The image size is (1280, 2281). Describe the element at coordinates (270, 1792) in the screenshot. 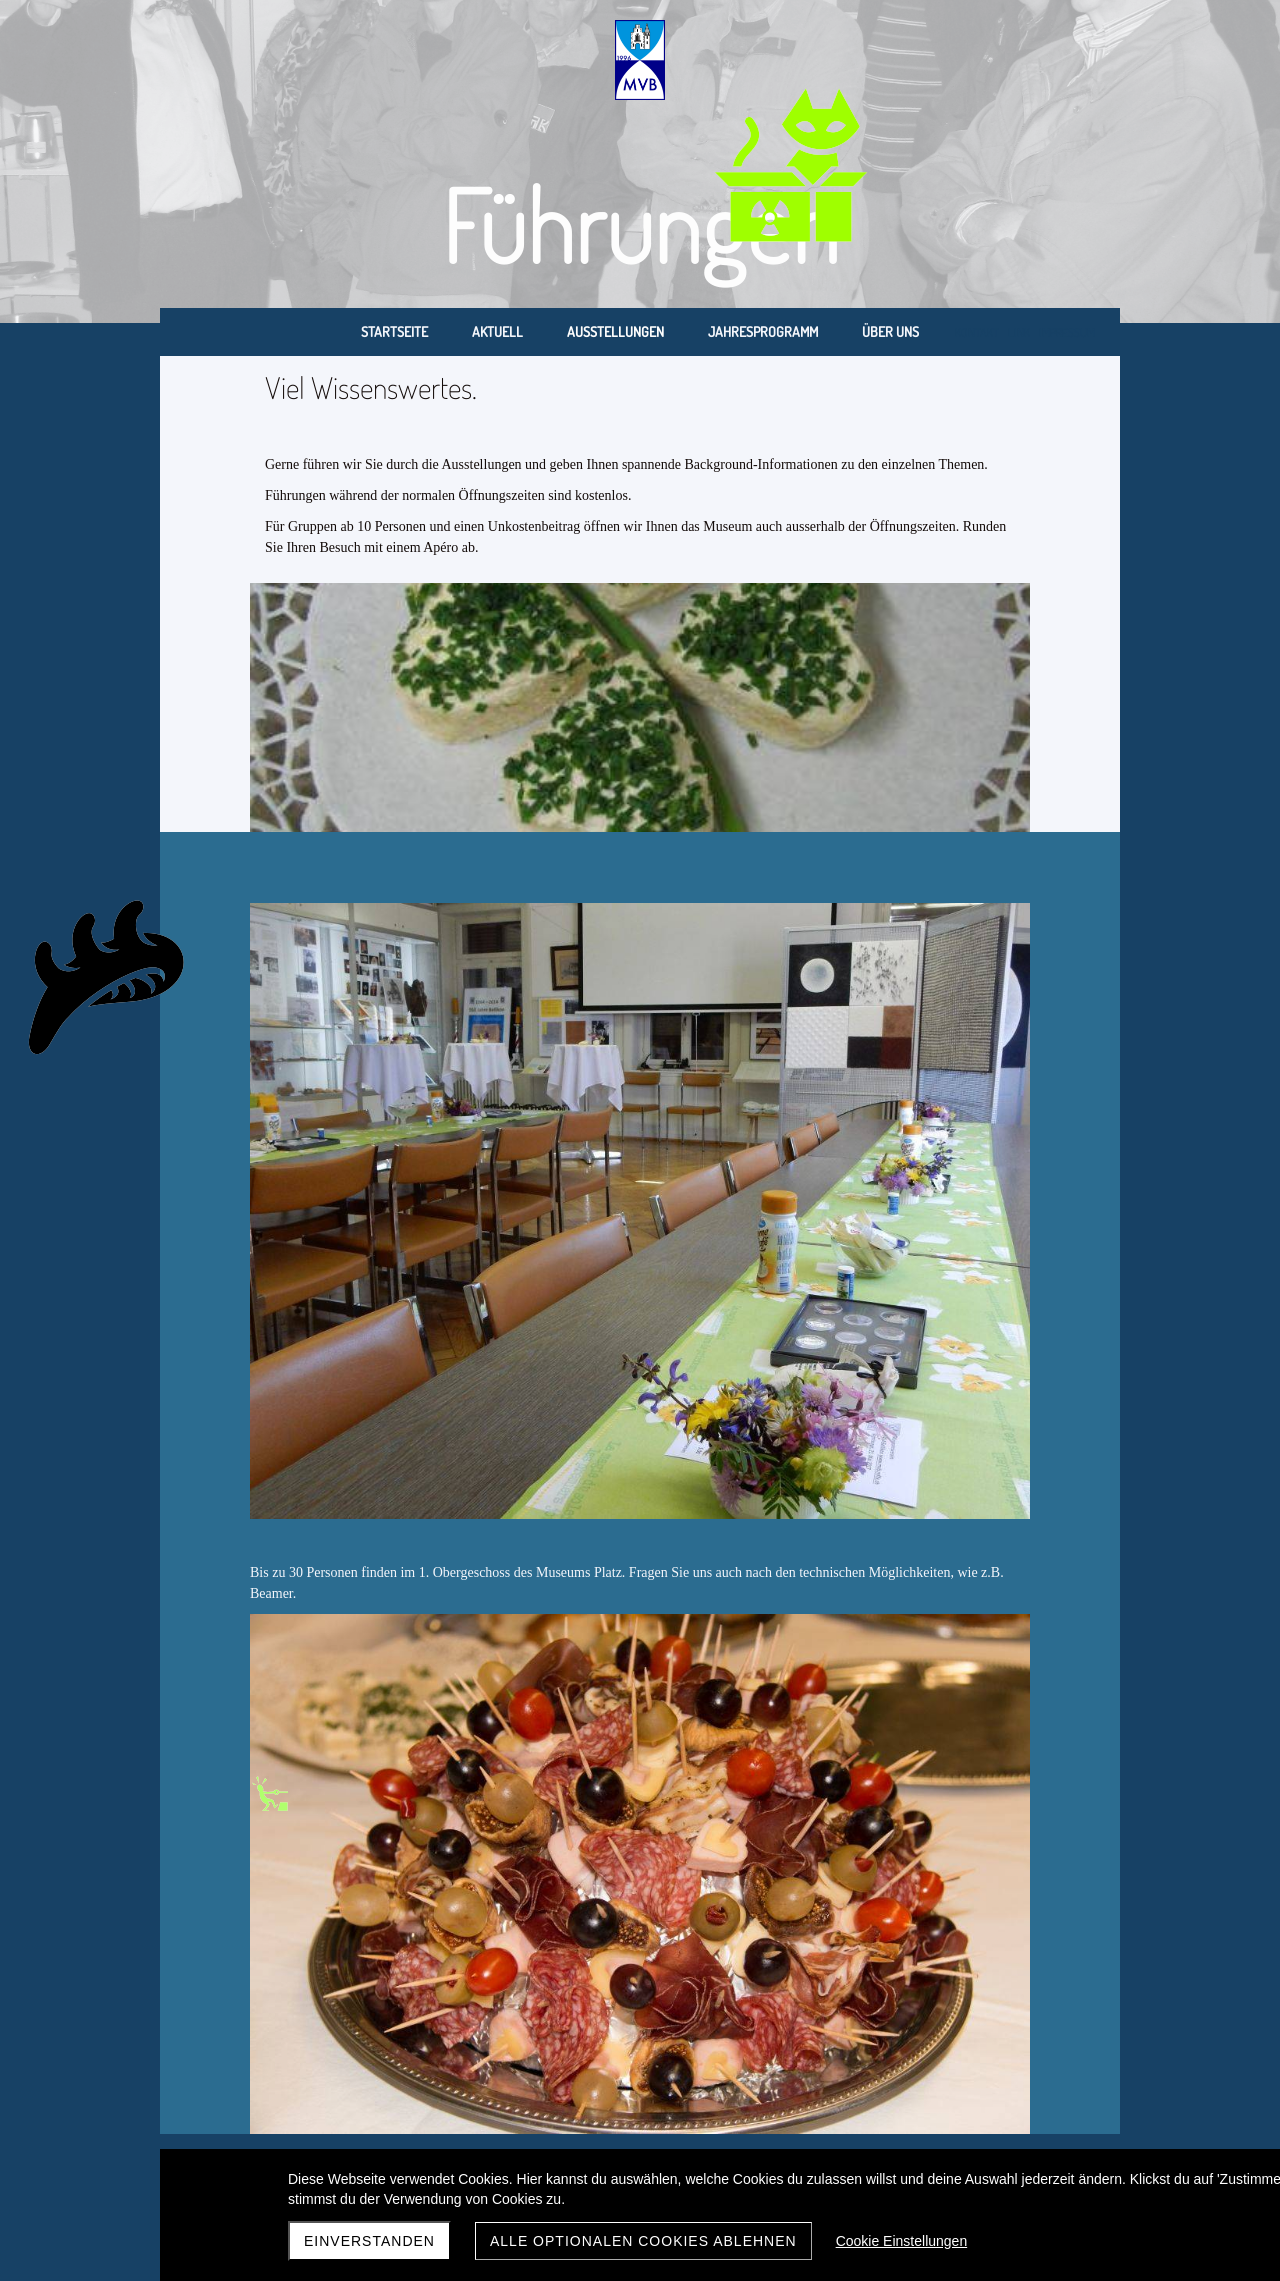

I see `pull or drag an object` at that location.